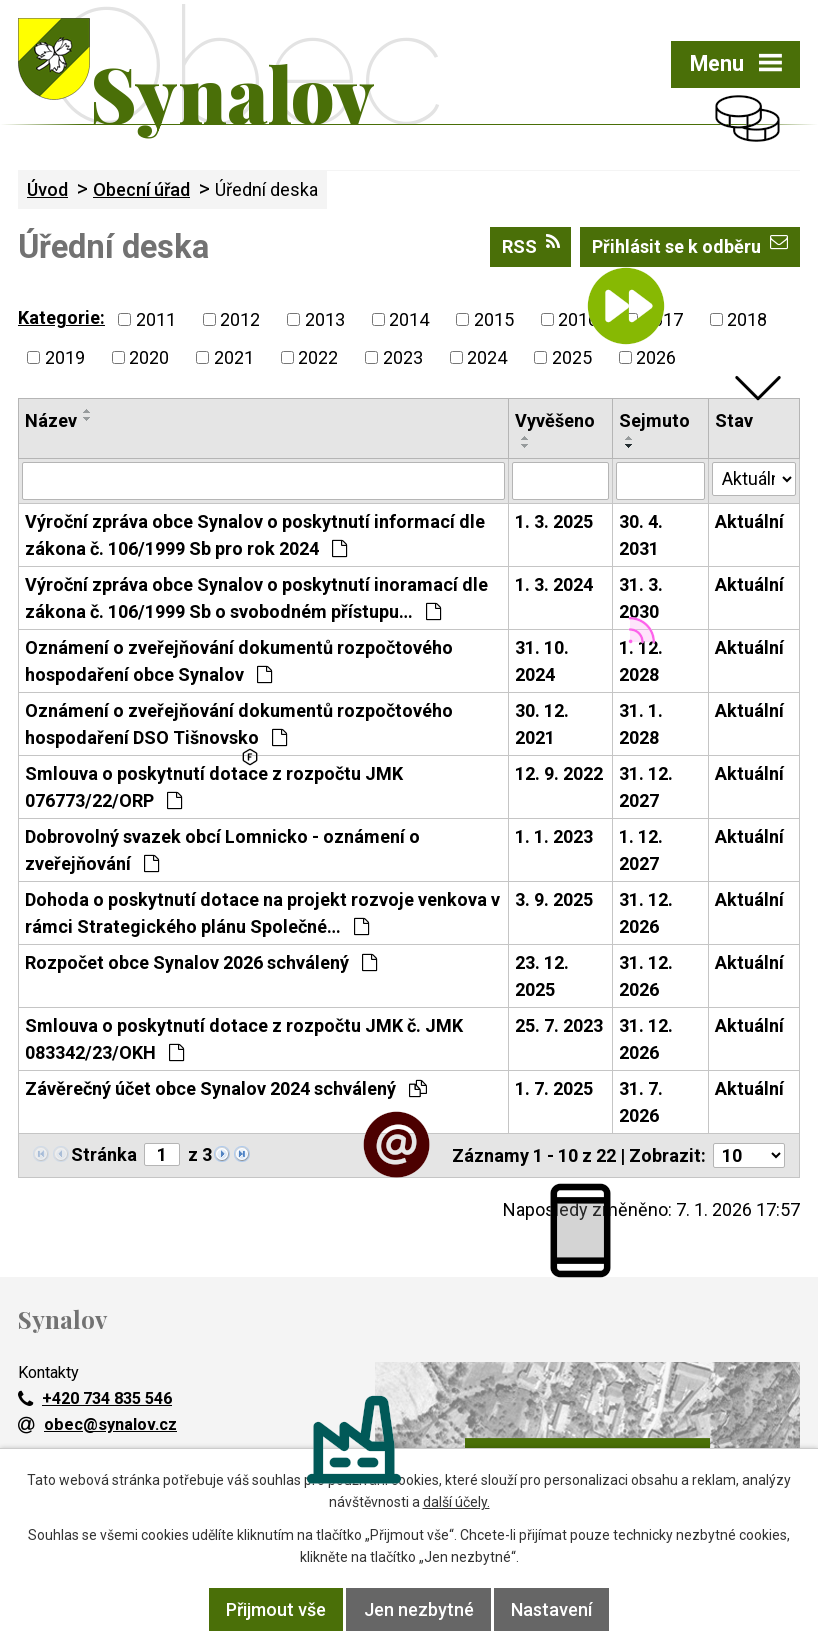 This screenshot has width=818, height=1650. I want to click on skip forward in media playback, so click(626, 306).